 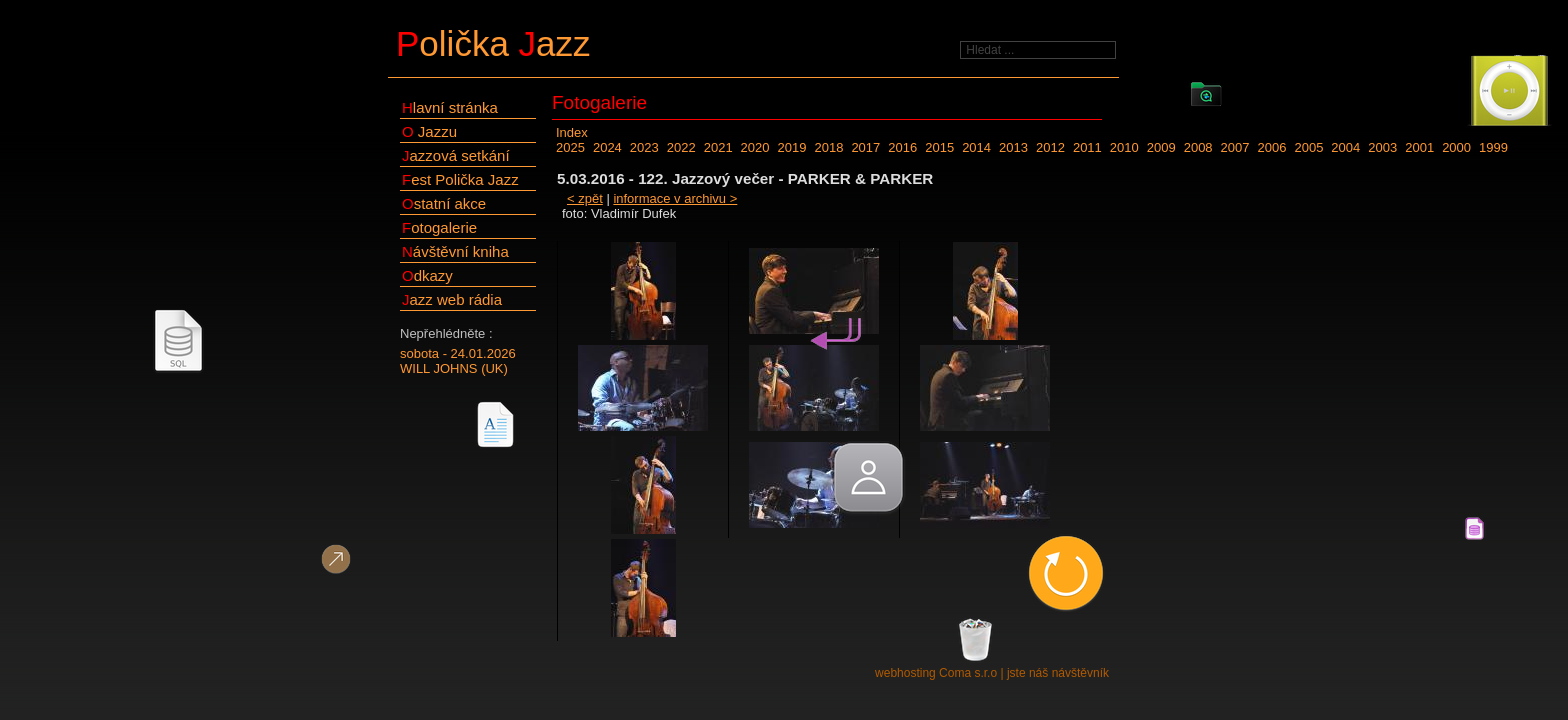 What do you see at coordinates (1206, 95) in the screenshot?
I see `open wondershare wutsapper application folder` at bounding box center [1206, 95].